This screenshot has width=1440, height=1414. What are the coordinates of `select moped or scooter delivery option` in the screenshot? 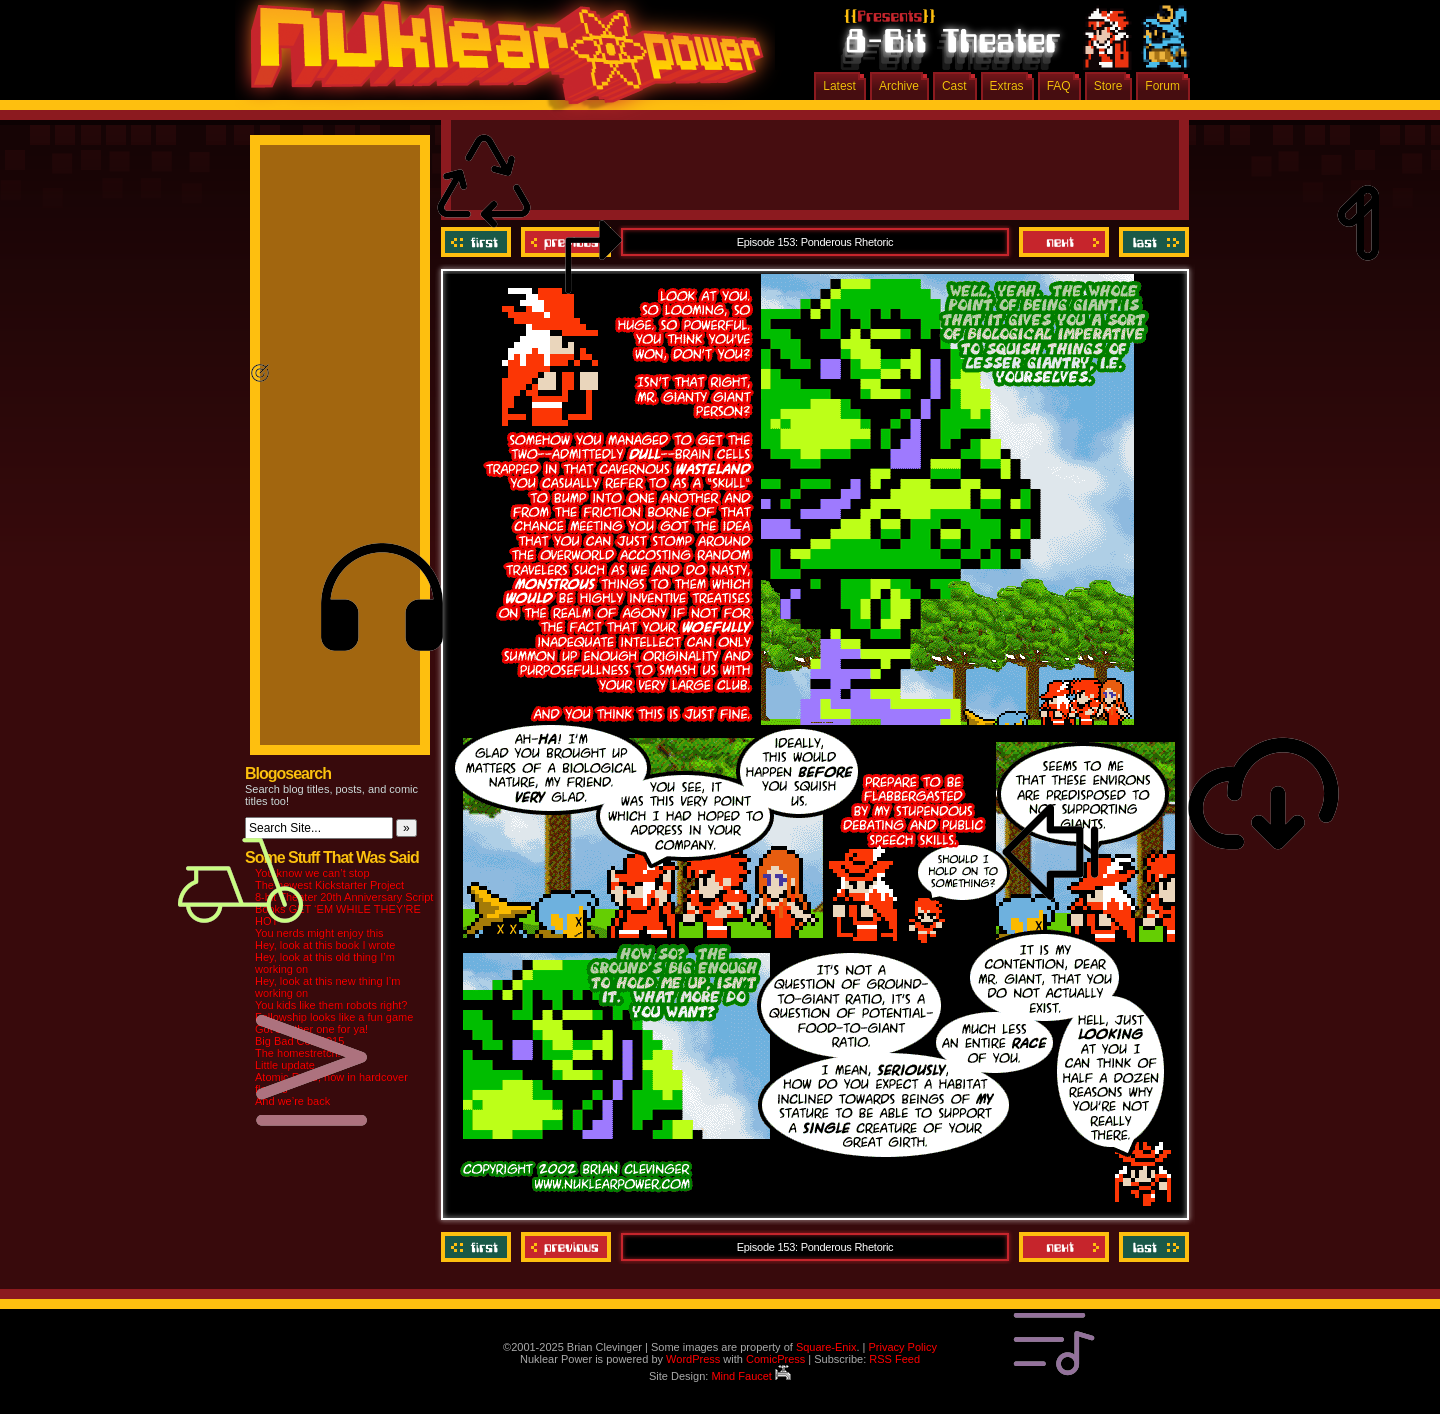 It's located at (240, 884).